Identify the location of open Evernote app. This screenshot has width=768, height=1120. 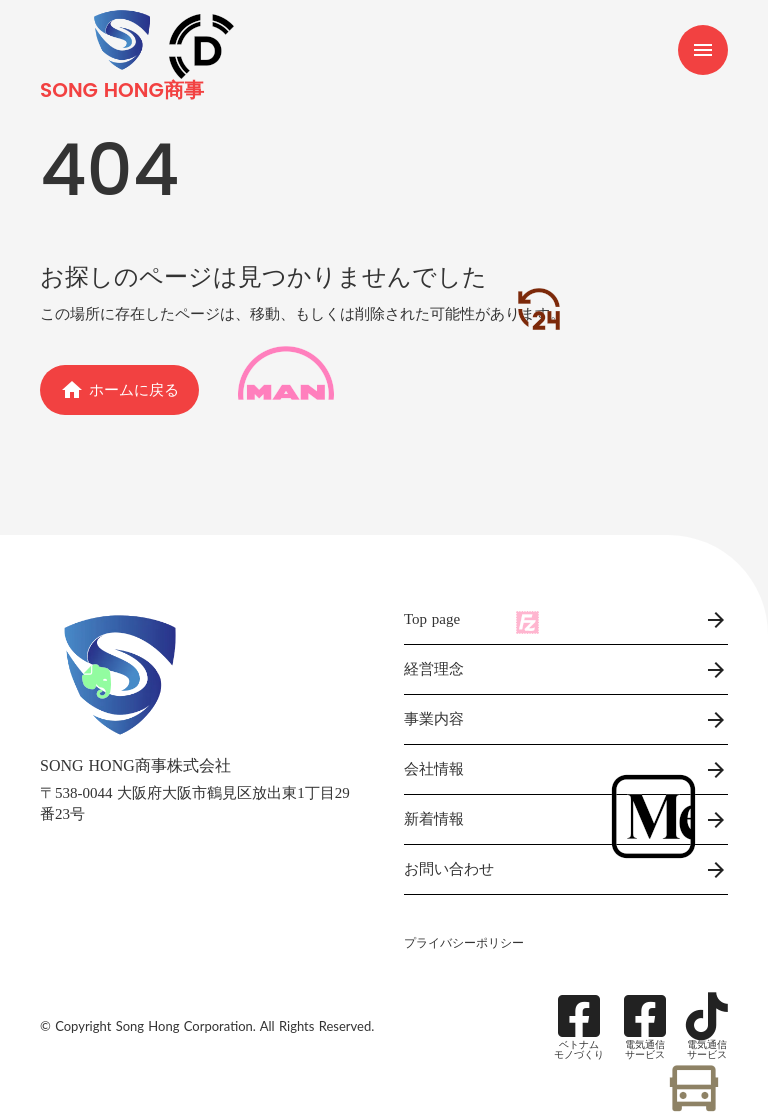
(96, 680).